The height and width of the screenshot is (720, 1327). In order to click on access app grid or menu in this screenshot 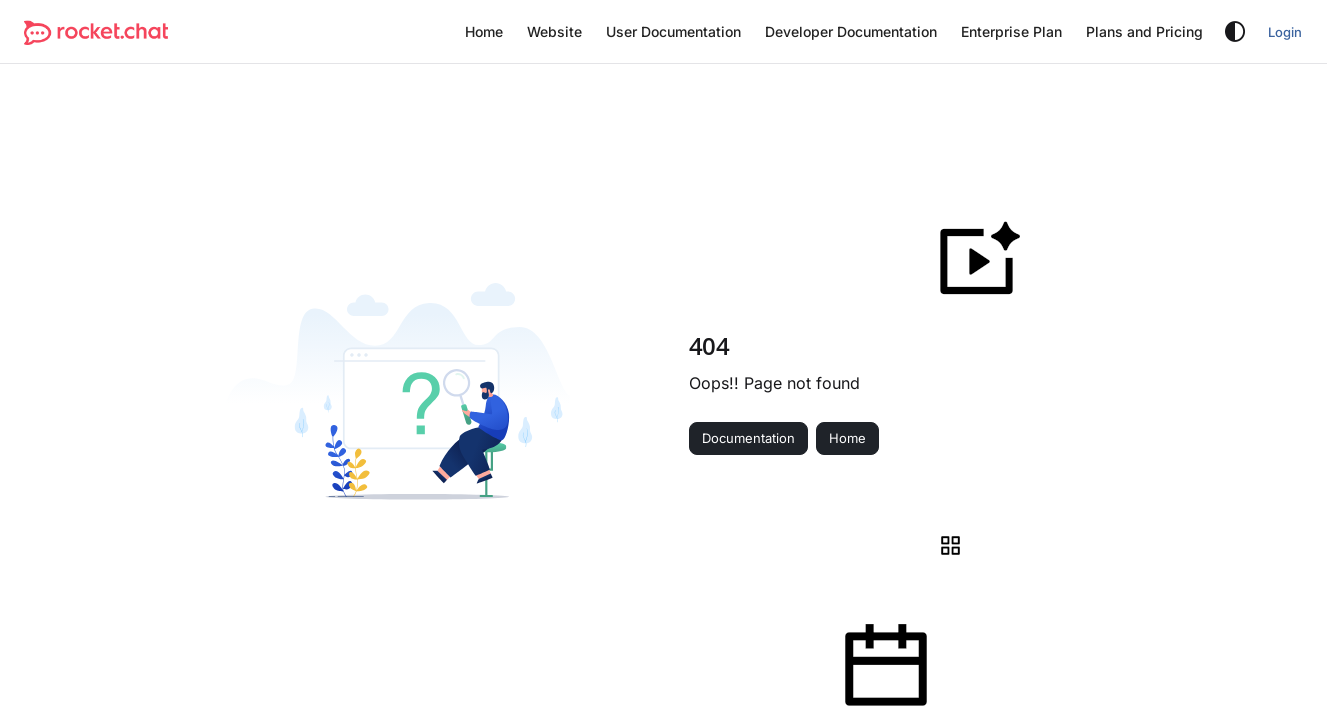, I will do `click(950, 545)`.